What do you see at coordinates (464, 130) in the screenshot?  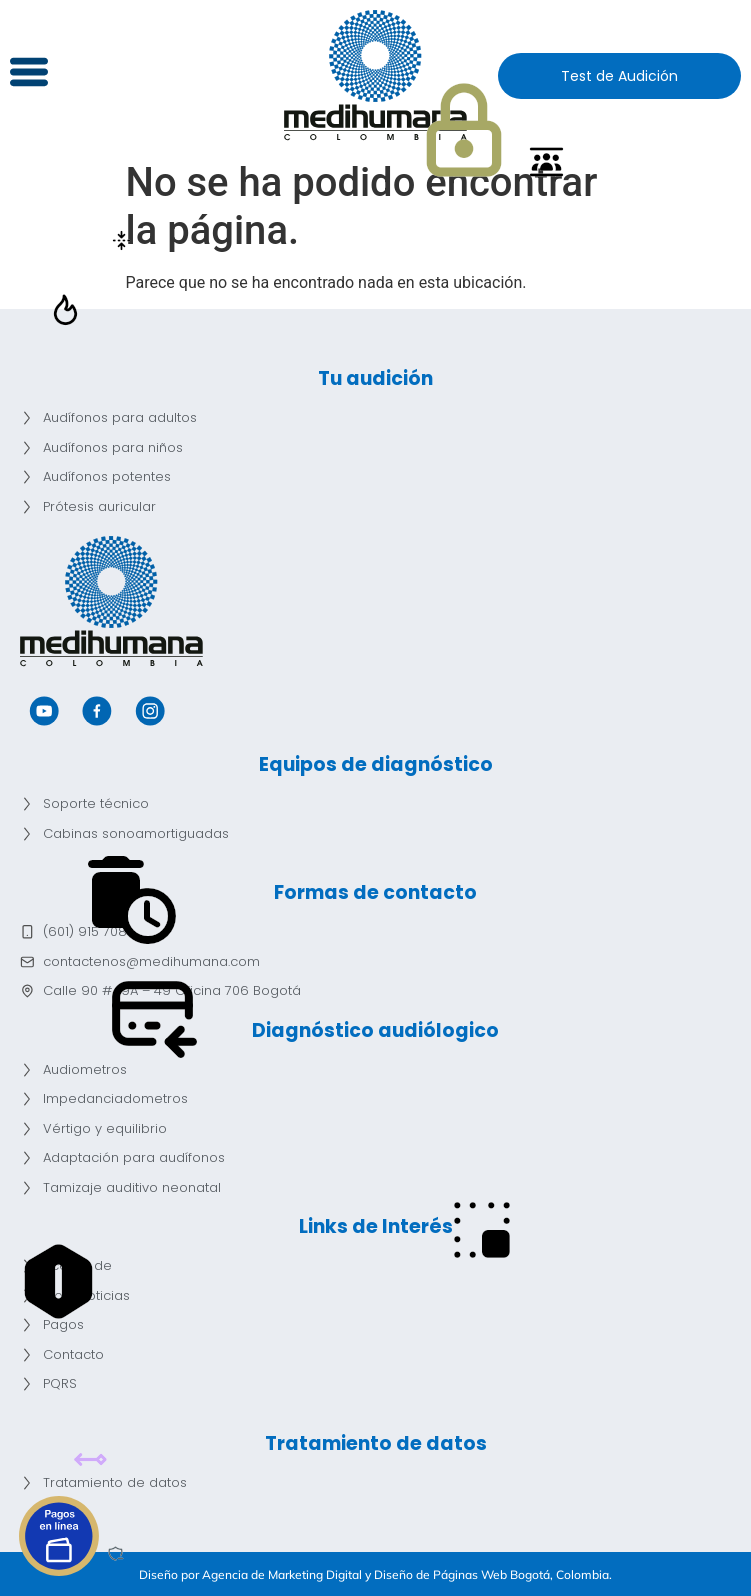 I see `lock or secure this item` at bounding box center [464, 130].